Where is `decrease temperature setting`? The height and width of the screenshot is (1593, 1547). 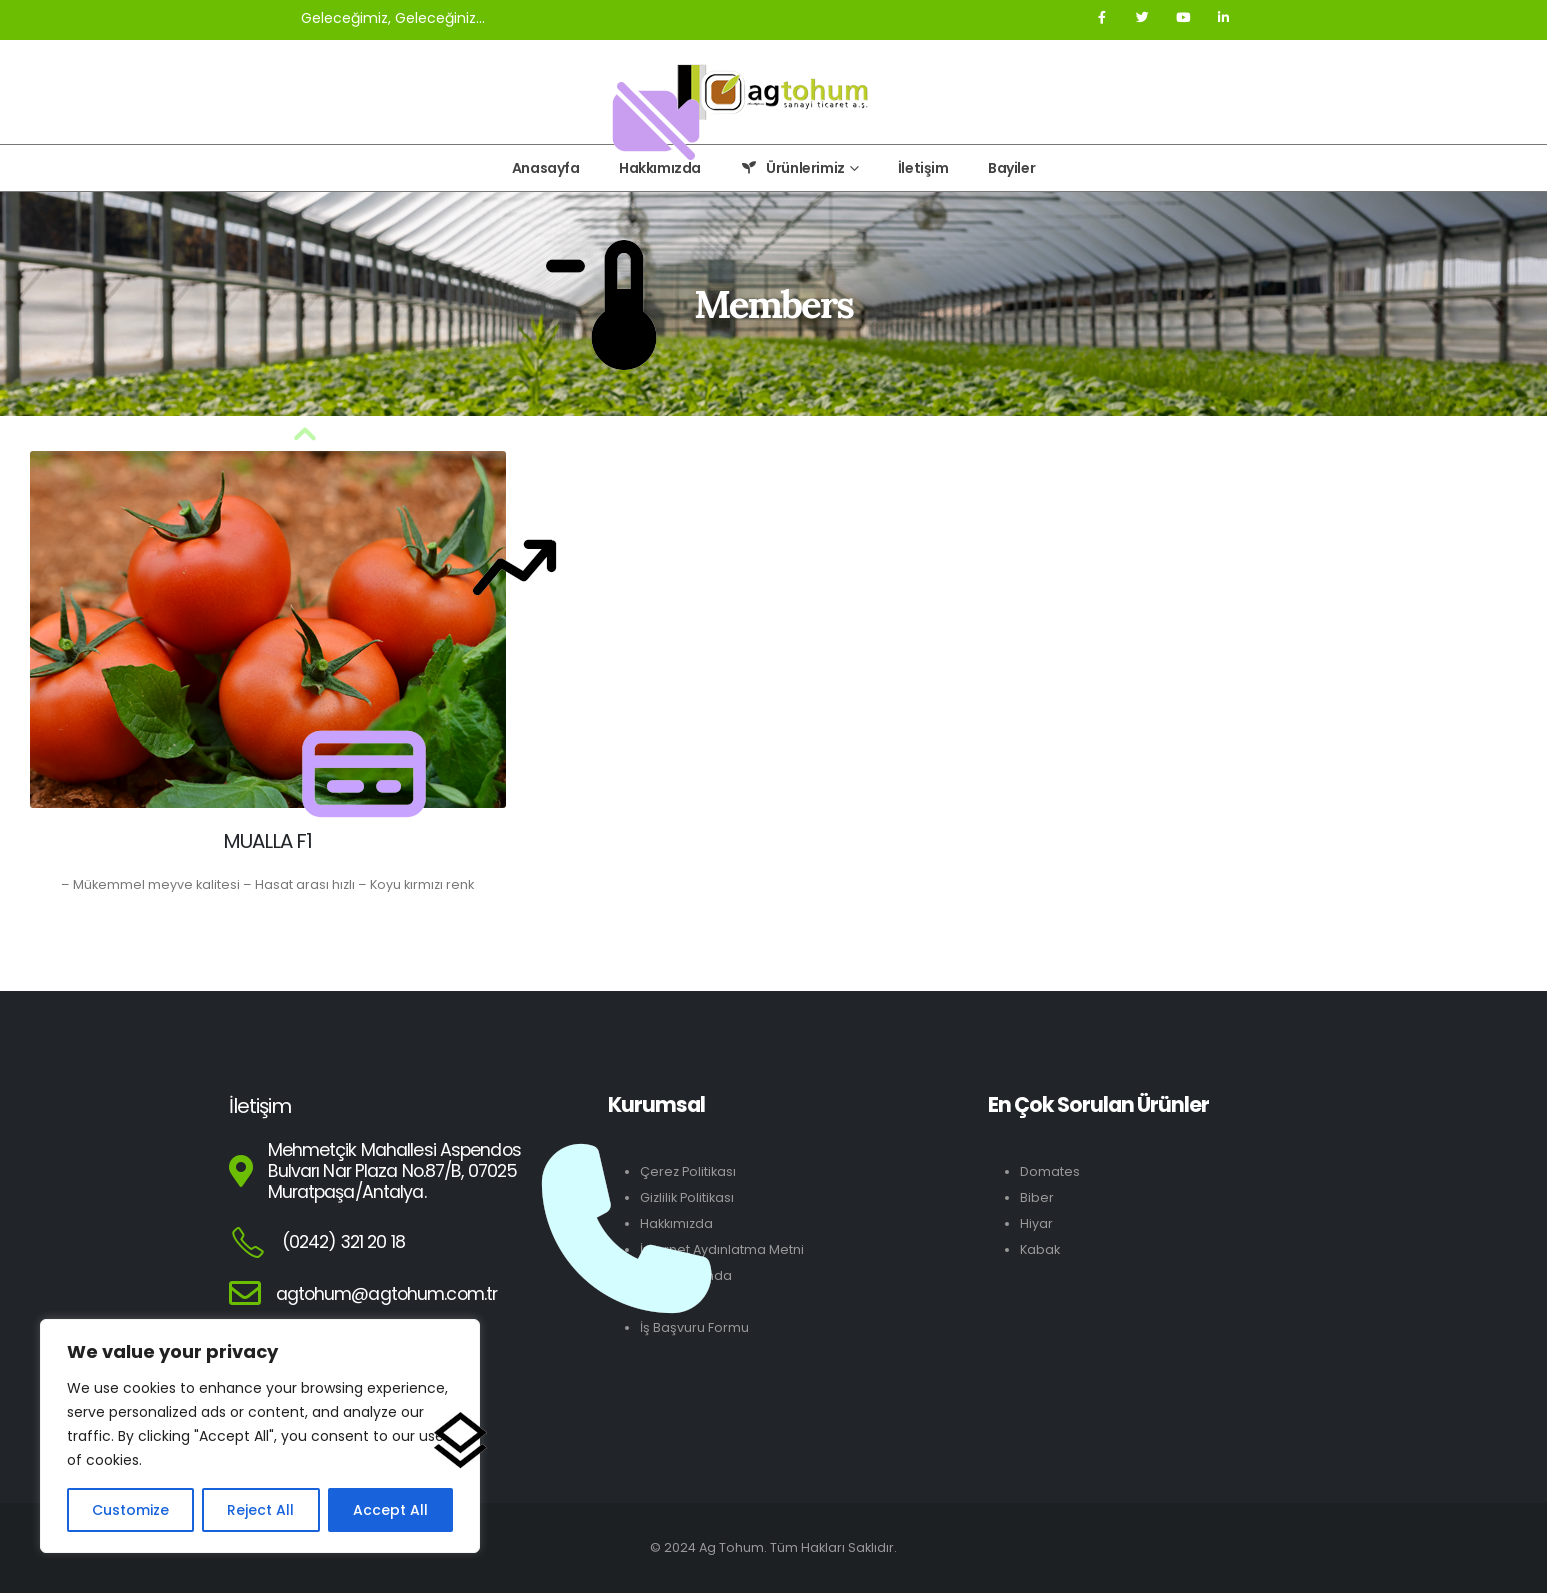 decrease temperature setting is located at coordinates (611, 305).